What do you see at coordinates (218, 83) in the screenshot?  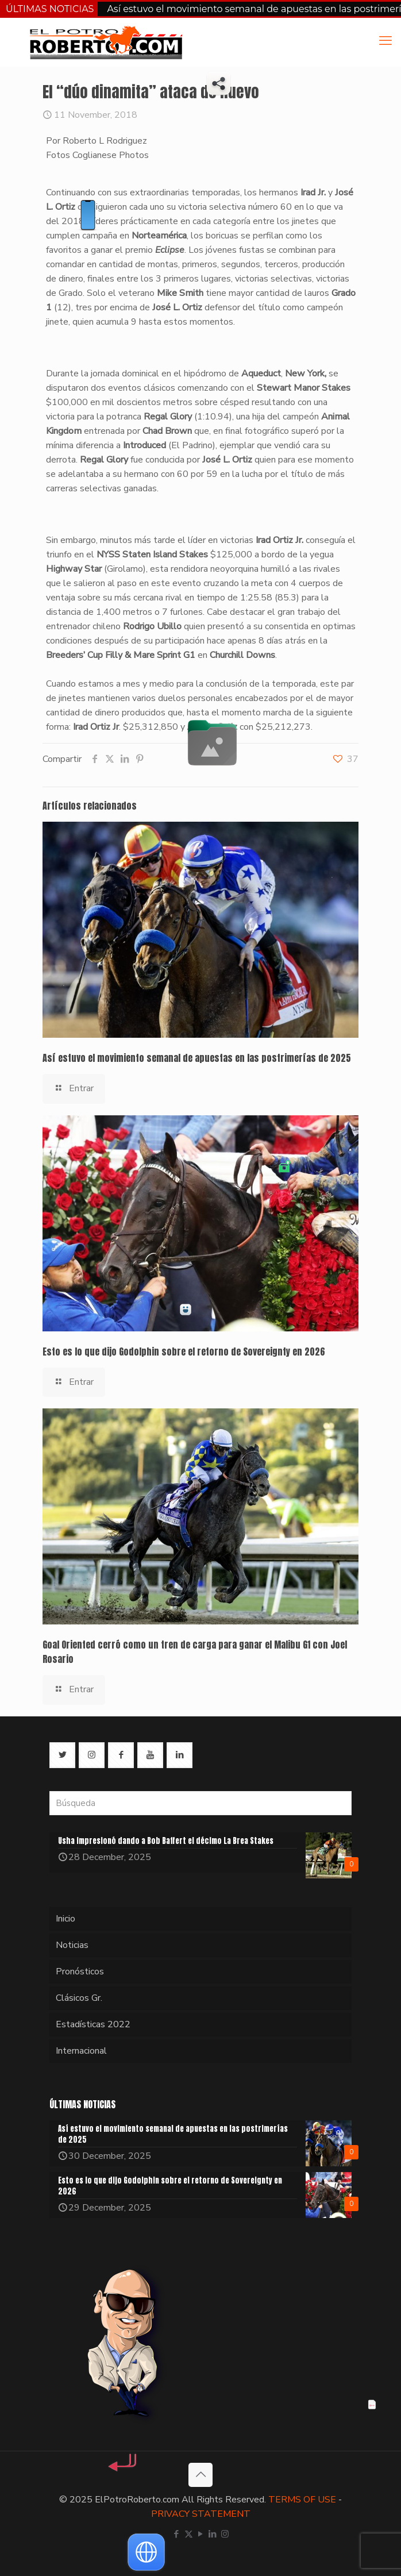 I see `open sharing preferences` at bounding box center [218, 83].